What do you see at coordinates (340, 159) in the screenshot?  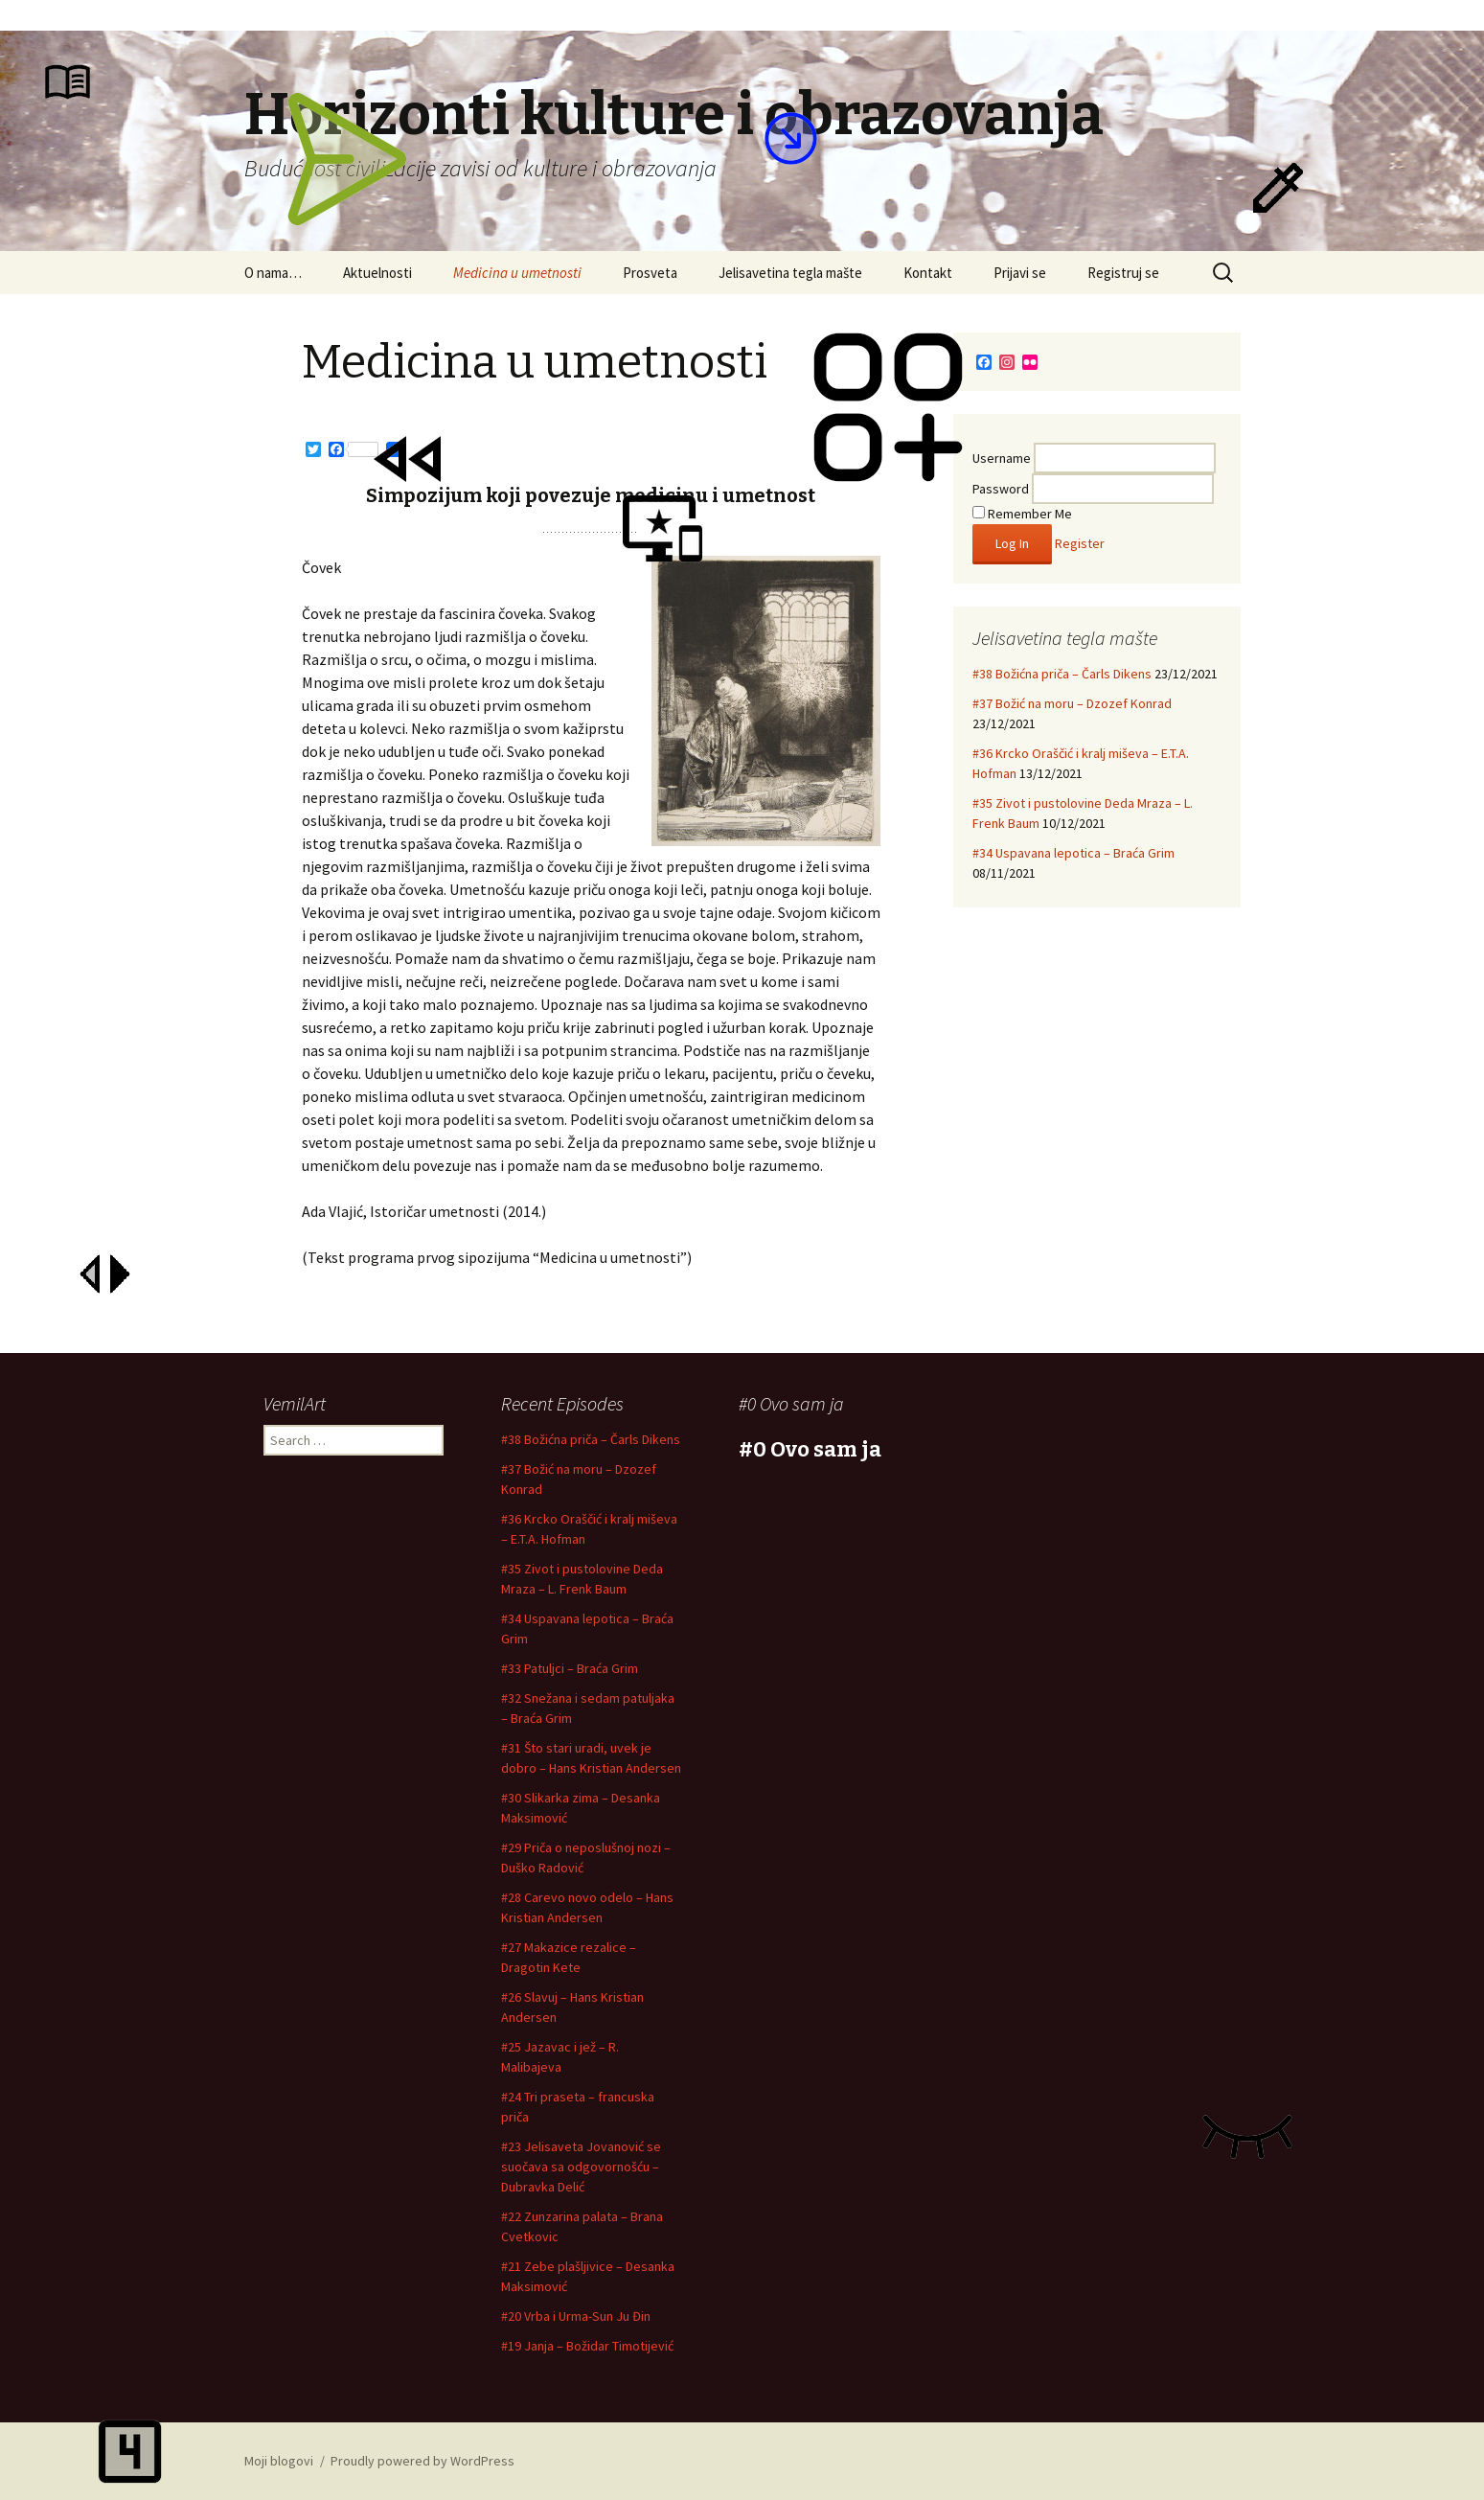 I see `send message` at bounding box center [340, 159].